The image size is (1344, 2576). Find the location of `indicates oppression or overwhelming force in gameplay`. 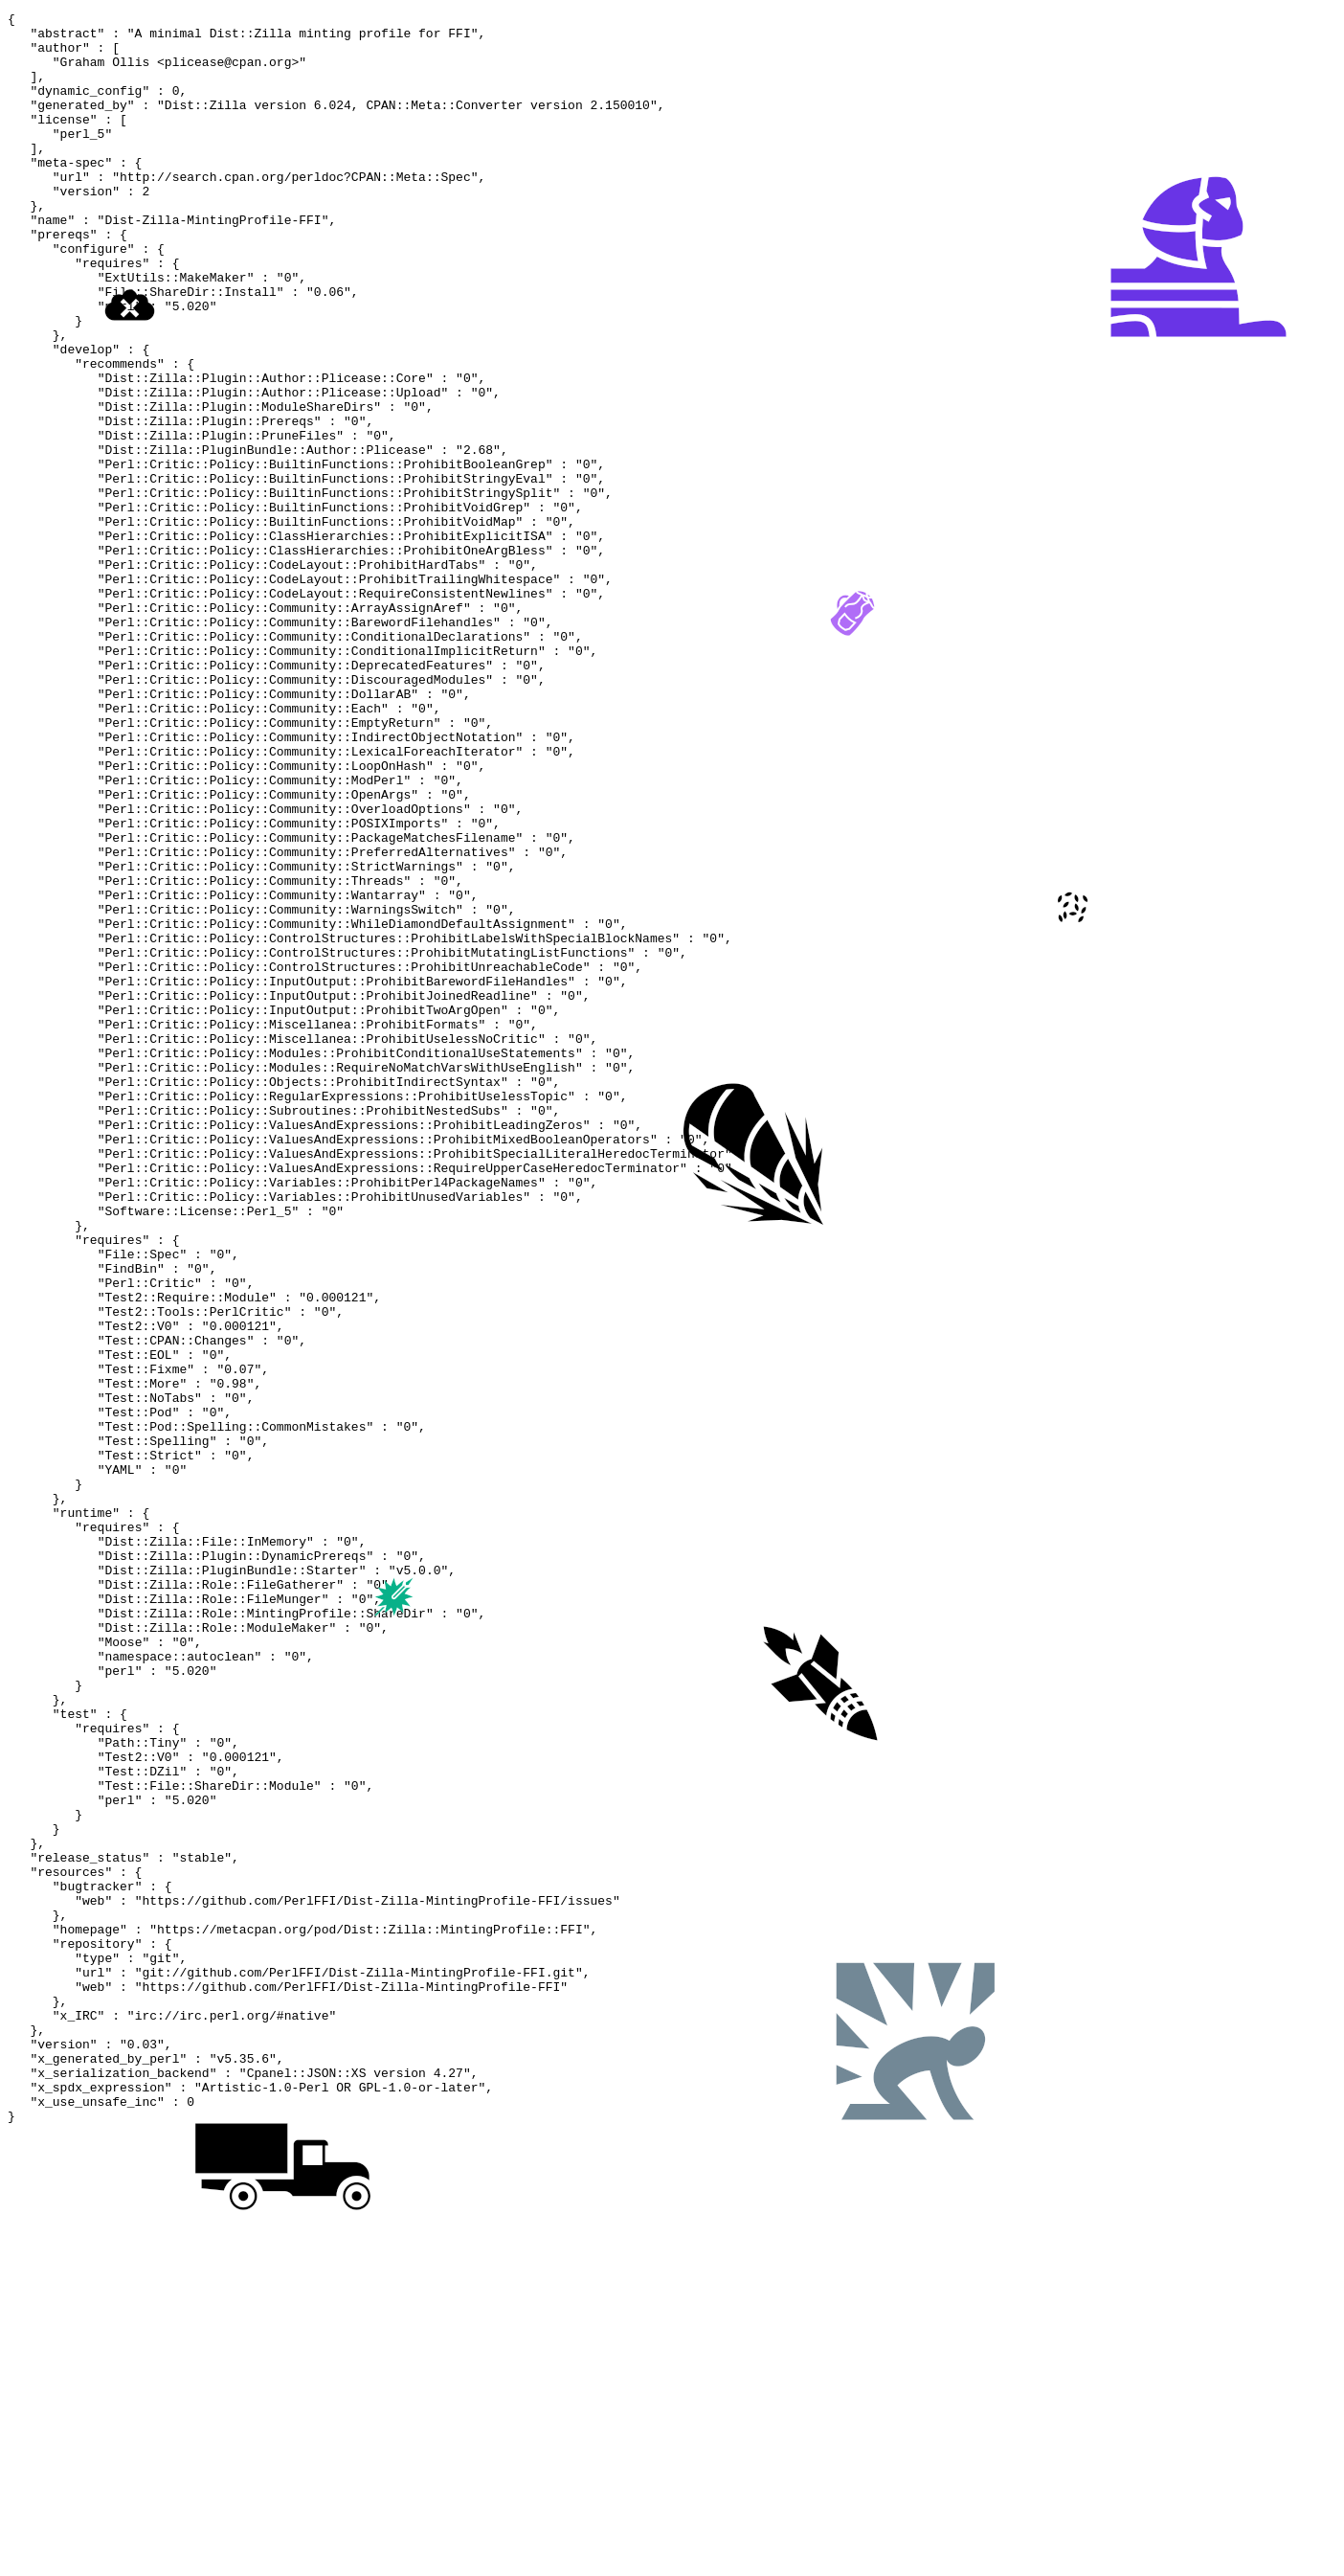

indicates oppression or overwhelming force in gameplay is located at coordinates (915, 2043).